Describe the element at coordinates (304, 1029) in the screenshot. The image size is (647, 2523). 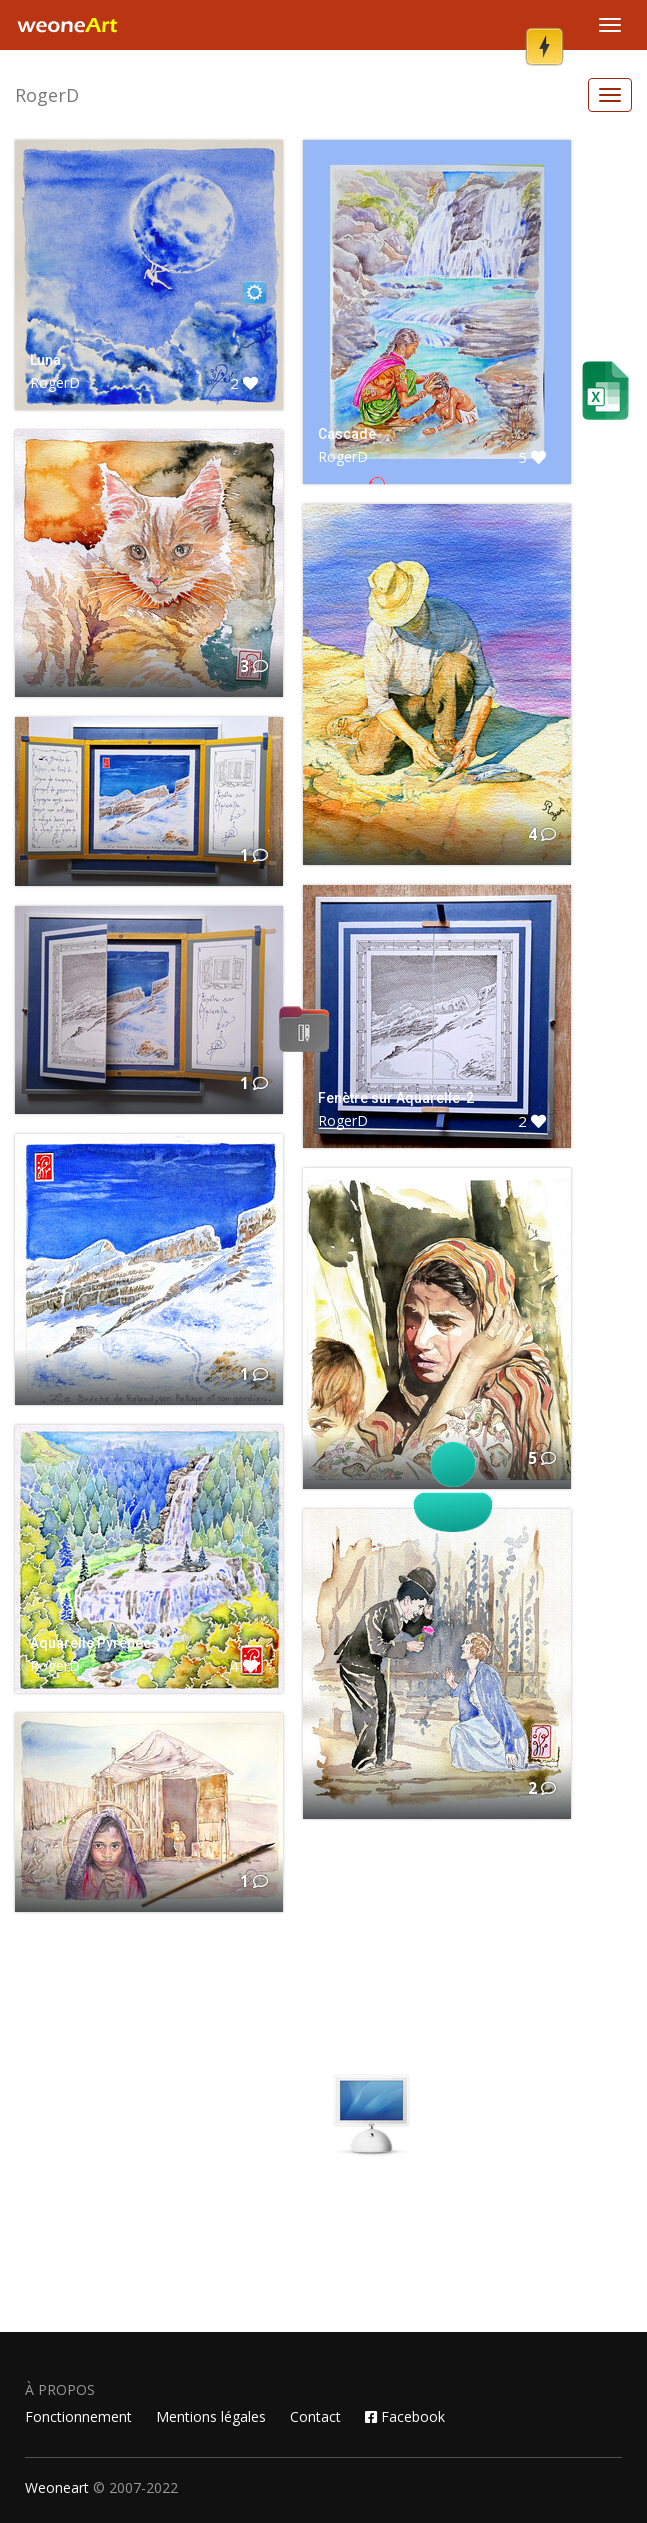
I see `access your templates folder` at that location.